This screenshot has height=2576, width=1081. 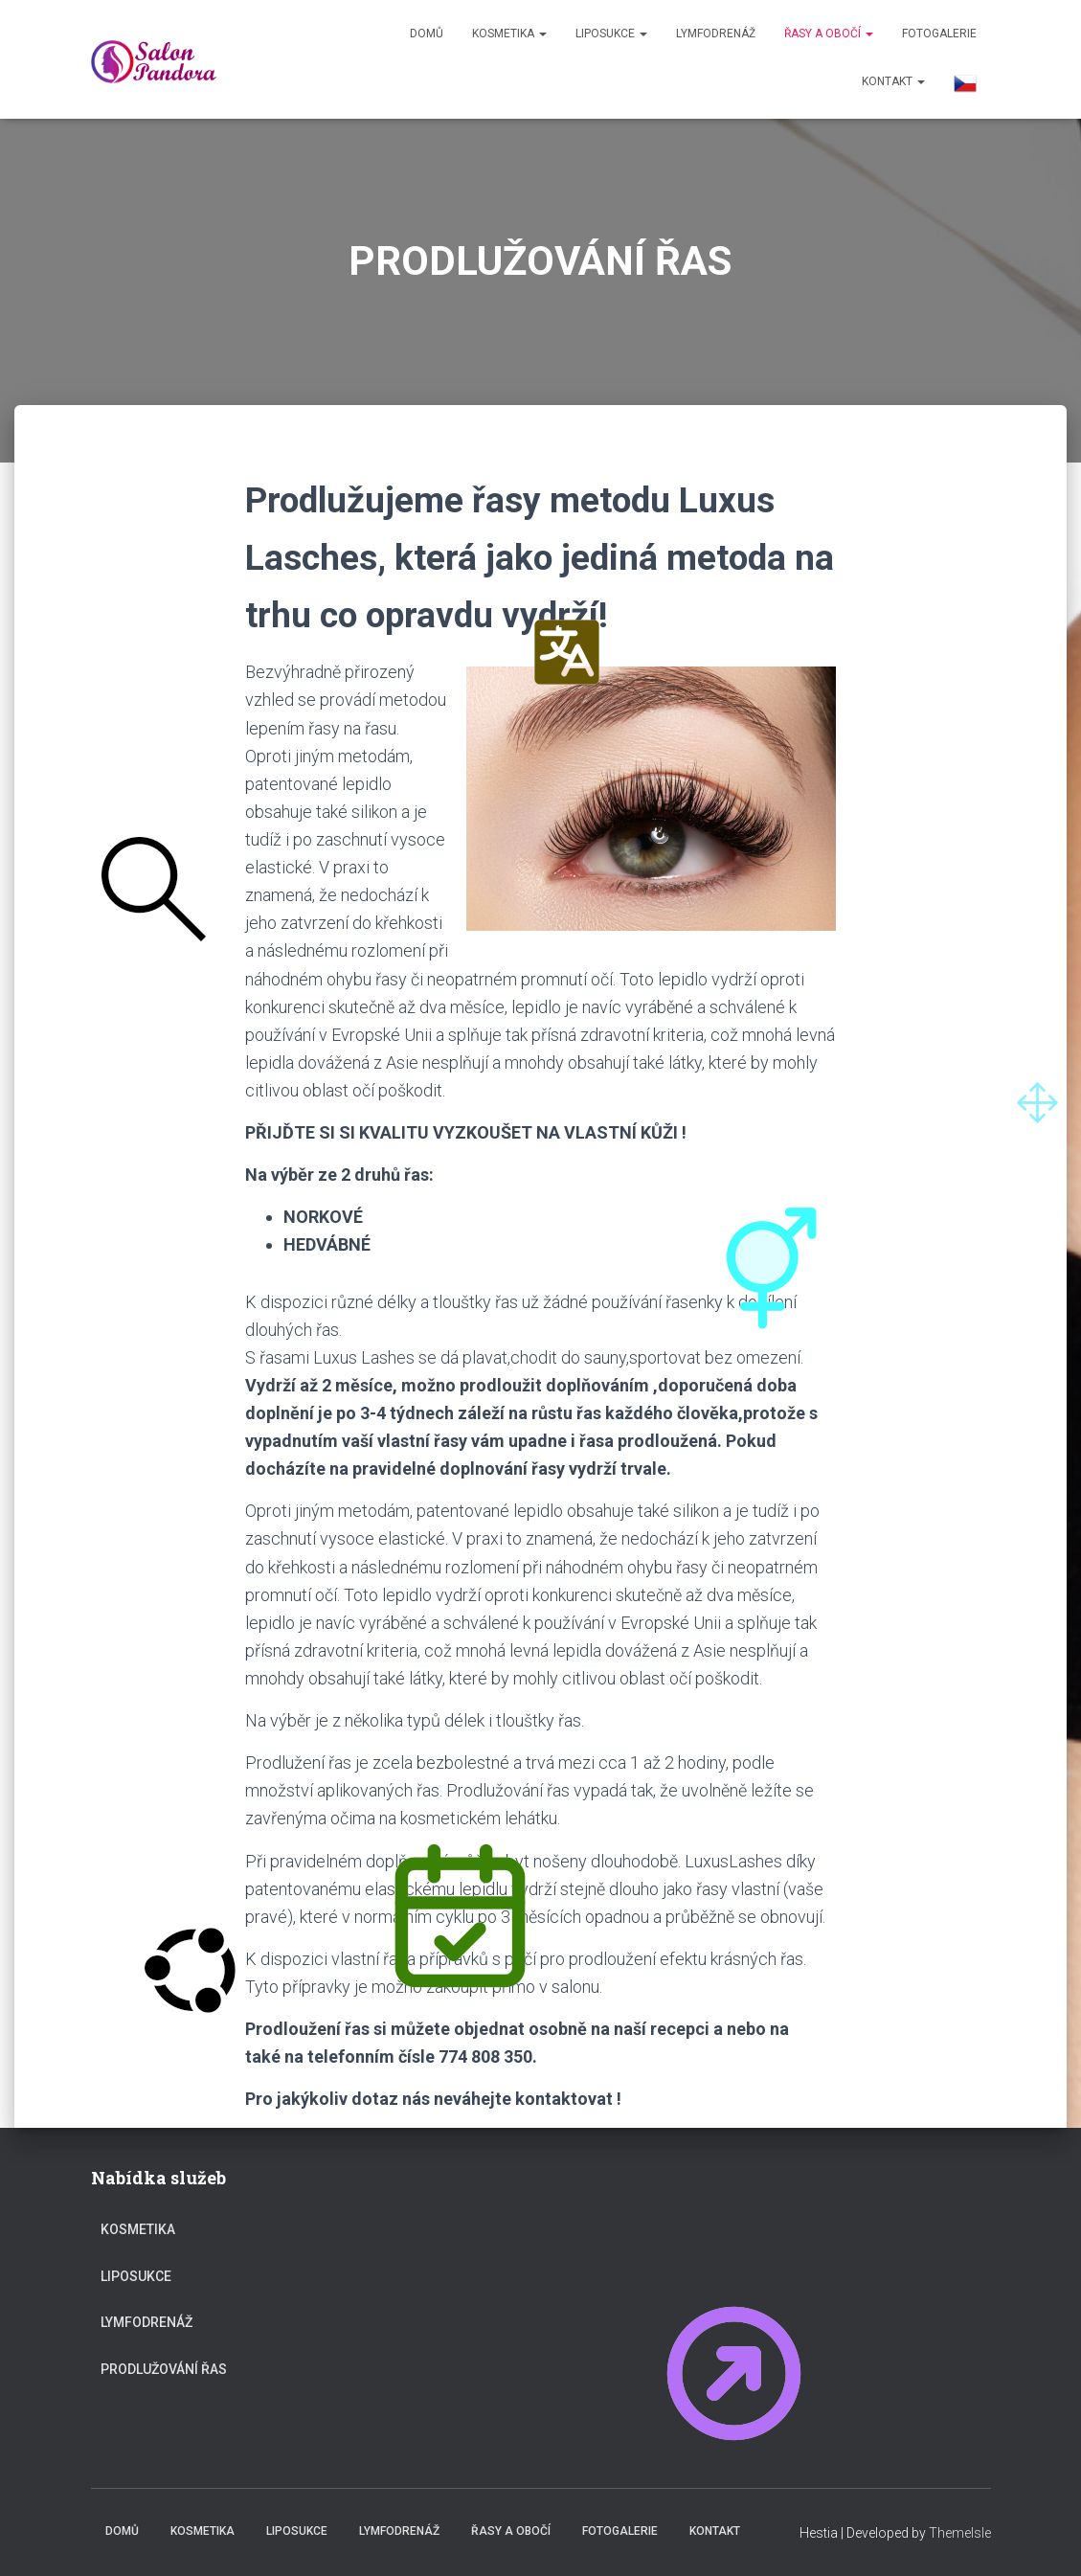 What do you see at coordinates (767, 1266) in the screenshot?
I see `indicates intersex gender identity` at bounding box center [767, 1266].